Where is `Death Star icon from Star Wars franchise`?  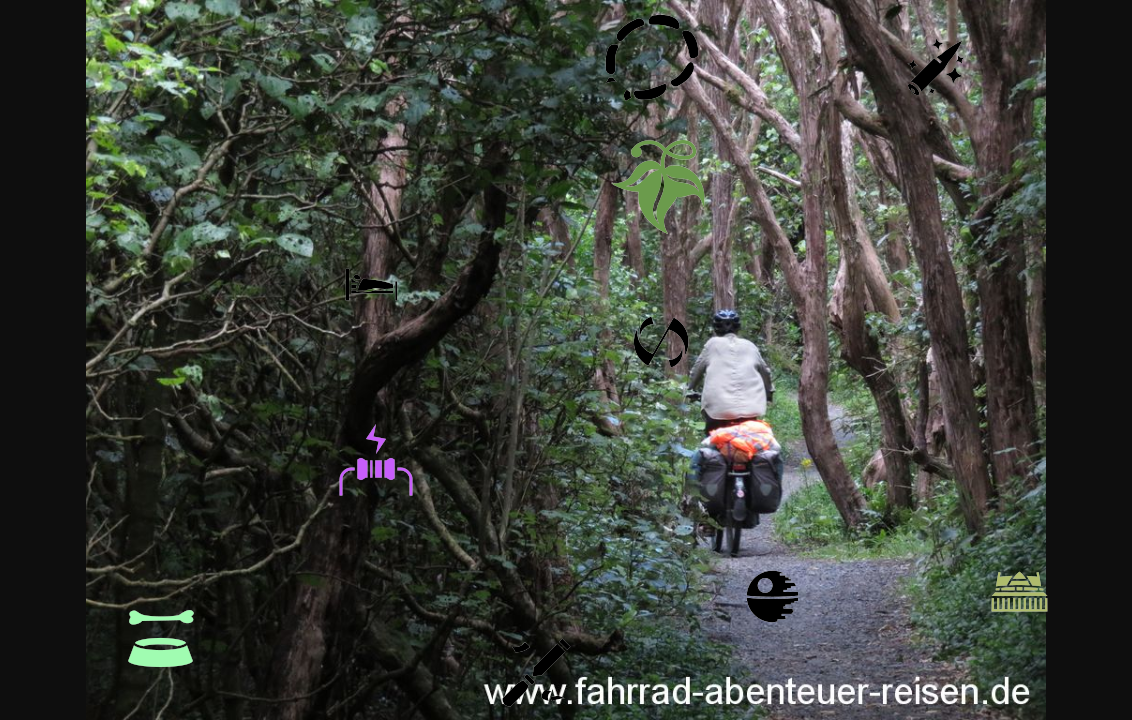 Death Star icon from Star Wars franchise is located at coordinates (772, 596).